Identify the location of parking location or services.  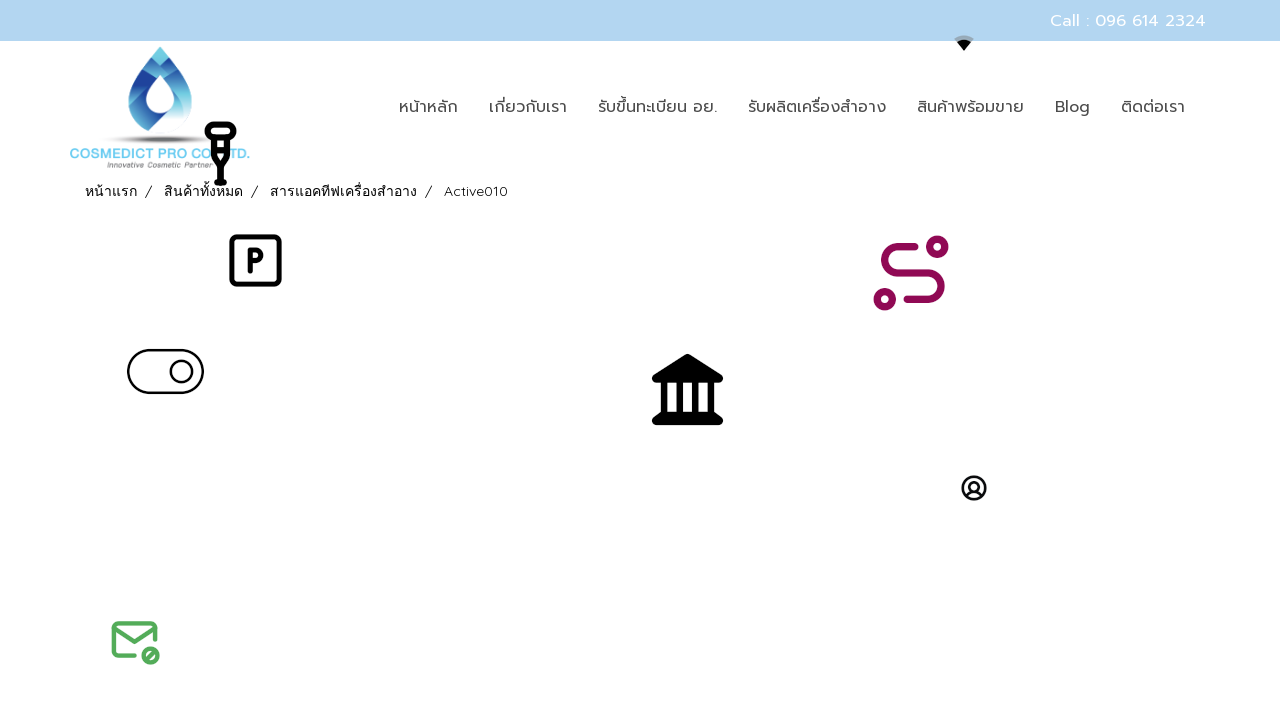
(255, 260).